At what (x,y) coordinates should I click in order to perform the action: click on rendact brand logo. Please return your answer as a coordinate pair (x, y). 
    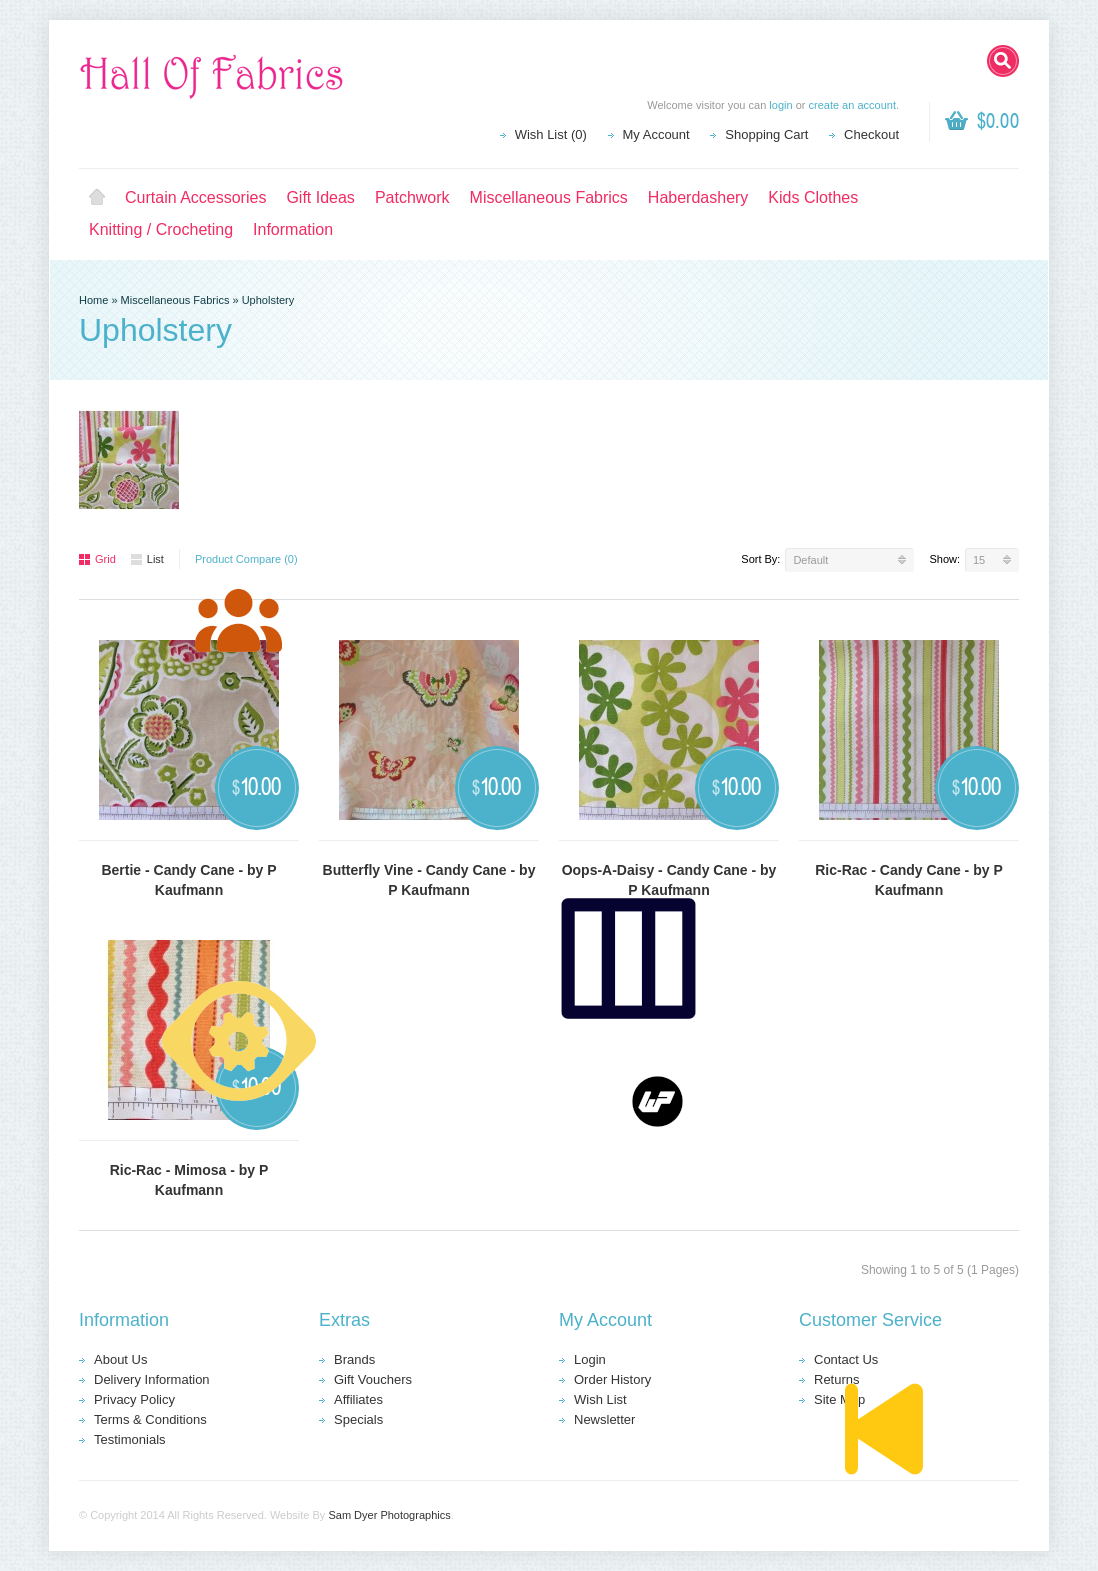
    Looking at the image, I should click on (657, 1101).